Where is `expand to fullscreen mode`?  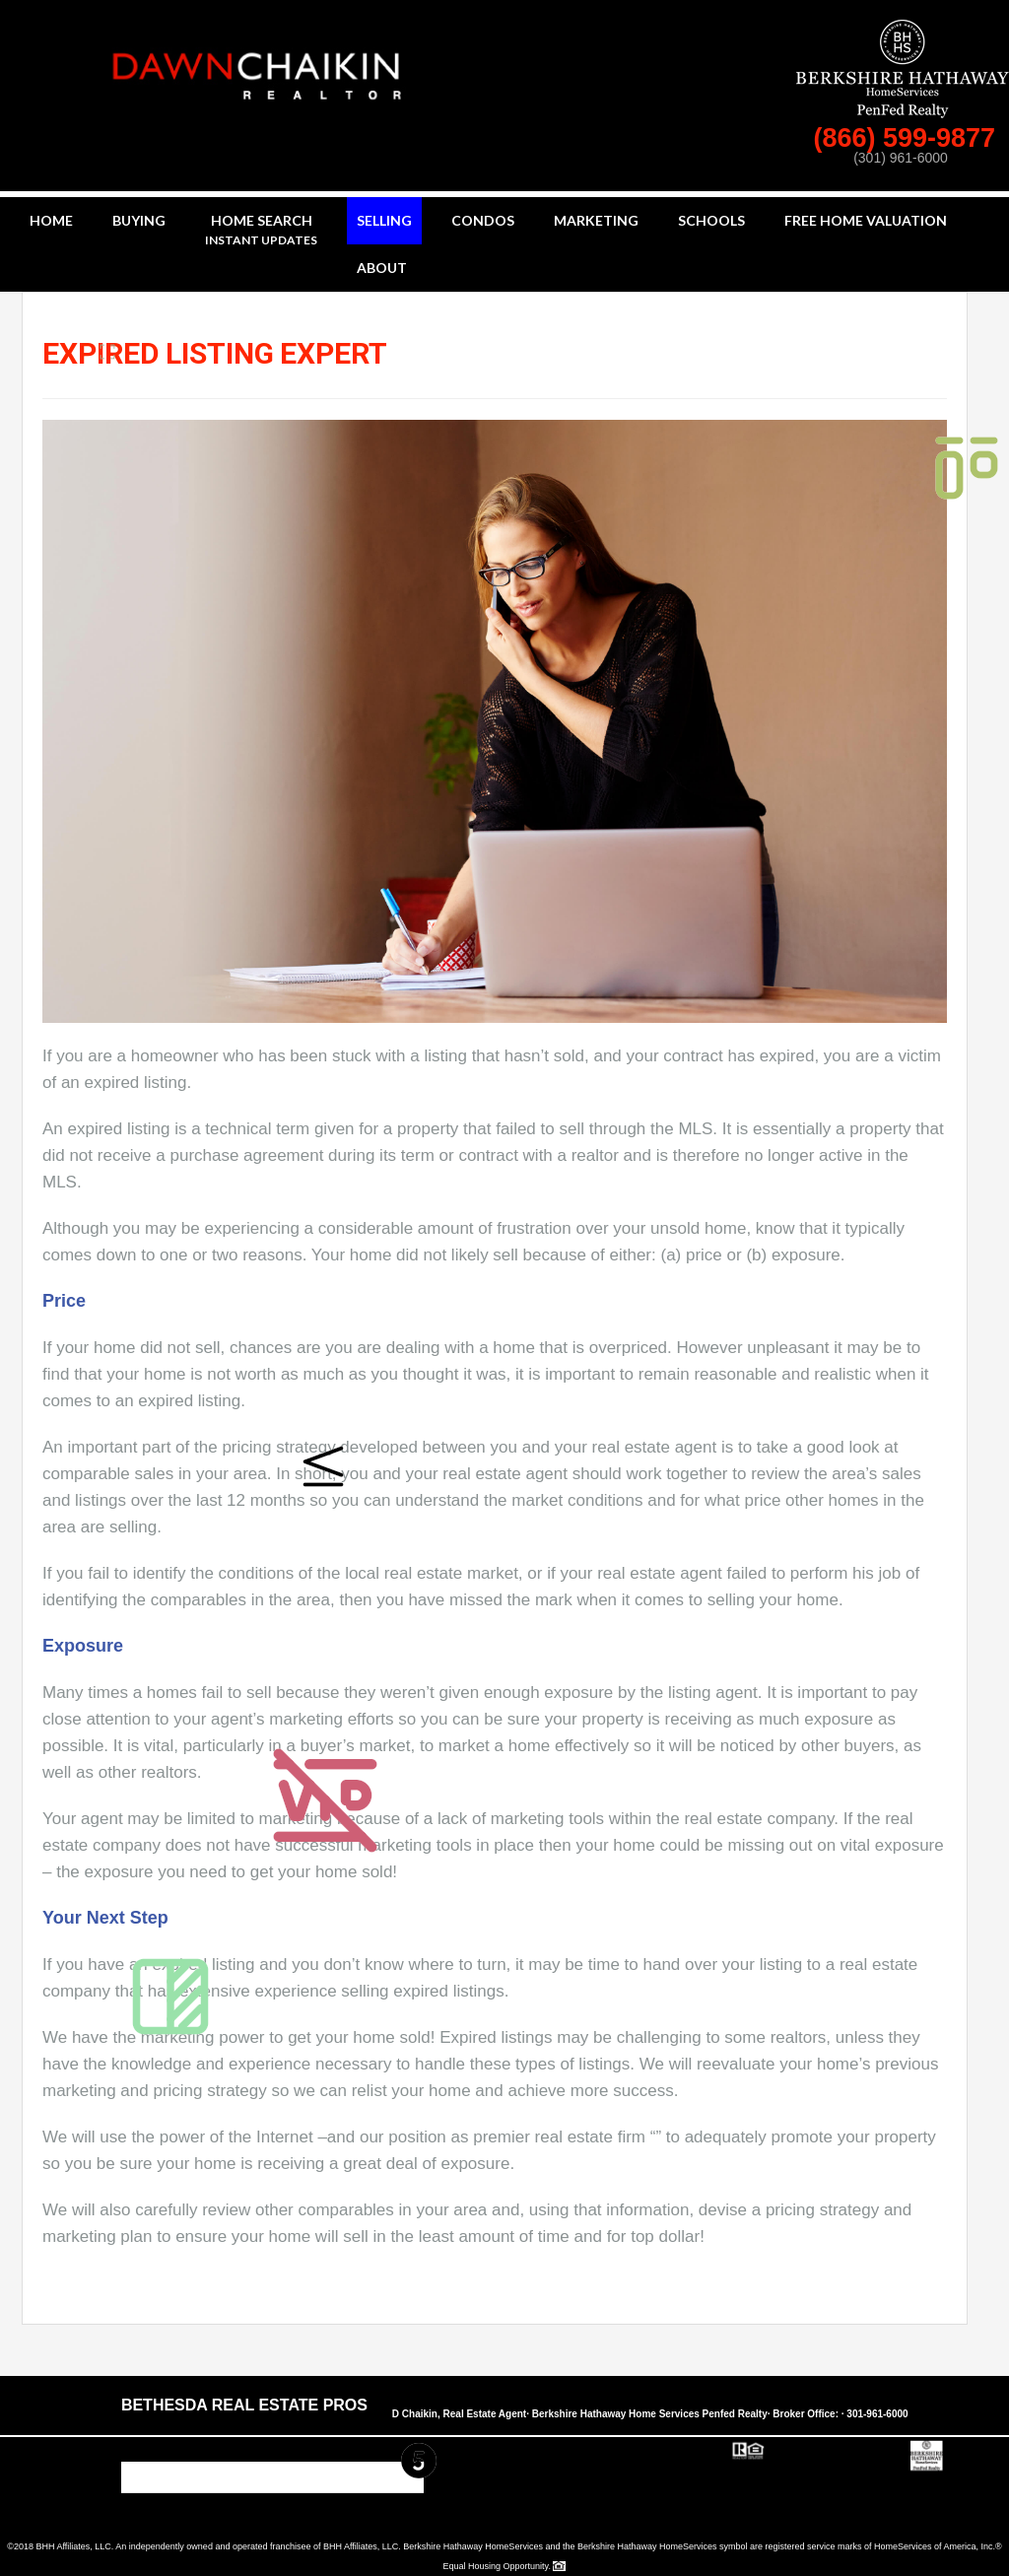
expand to fullscreen mode is located at coordinates (107, 352).